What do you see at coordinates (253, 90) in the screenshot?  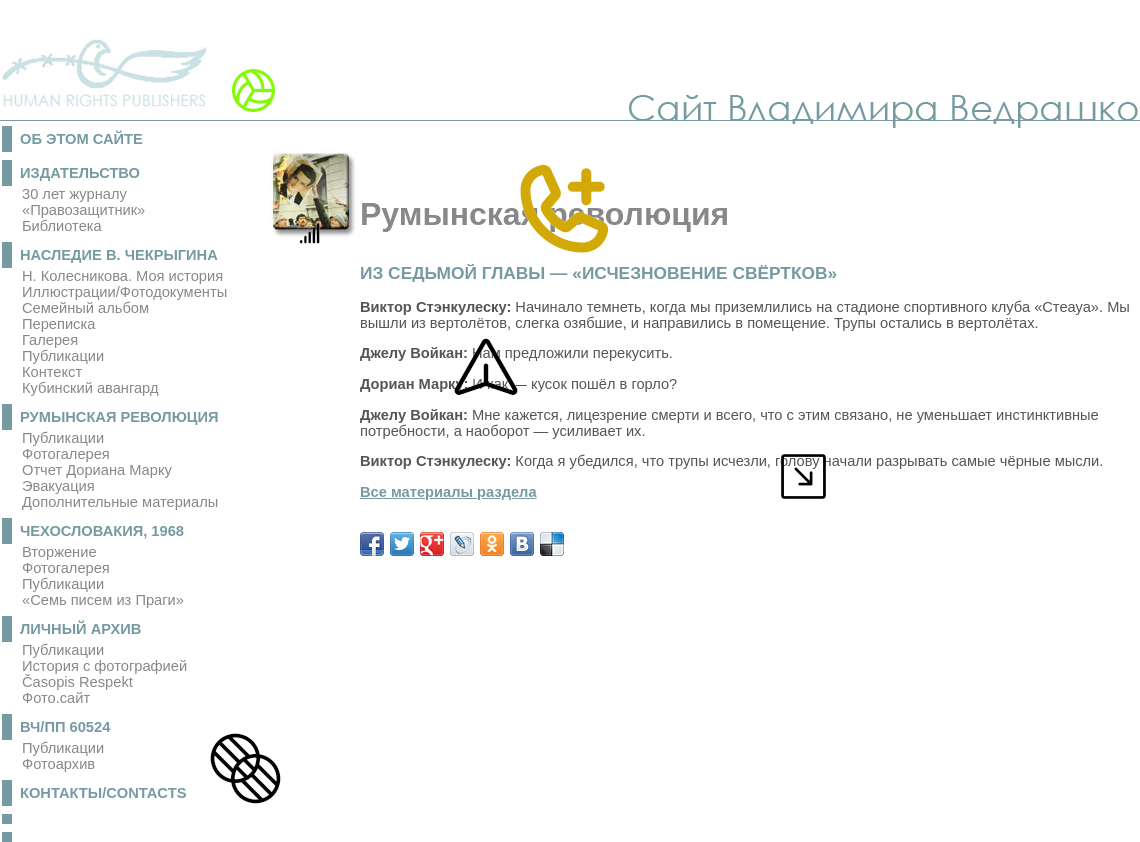 I see `access volleyball or beach sports content` at bounding box center [253, 90].